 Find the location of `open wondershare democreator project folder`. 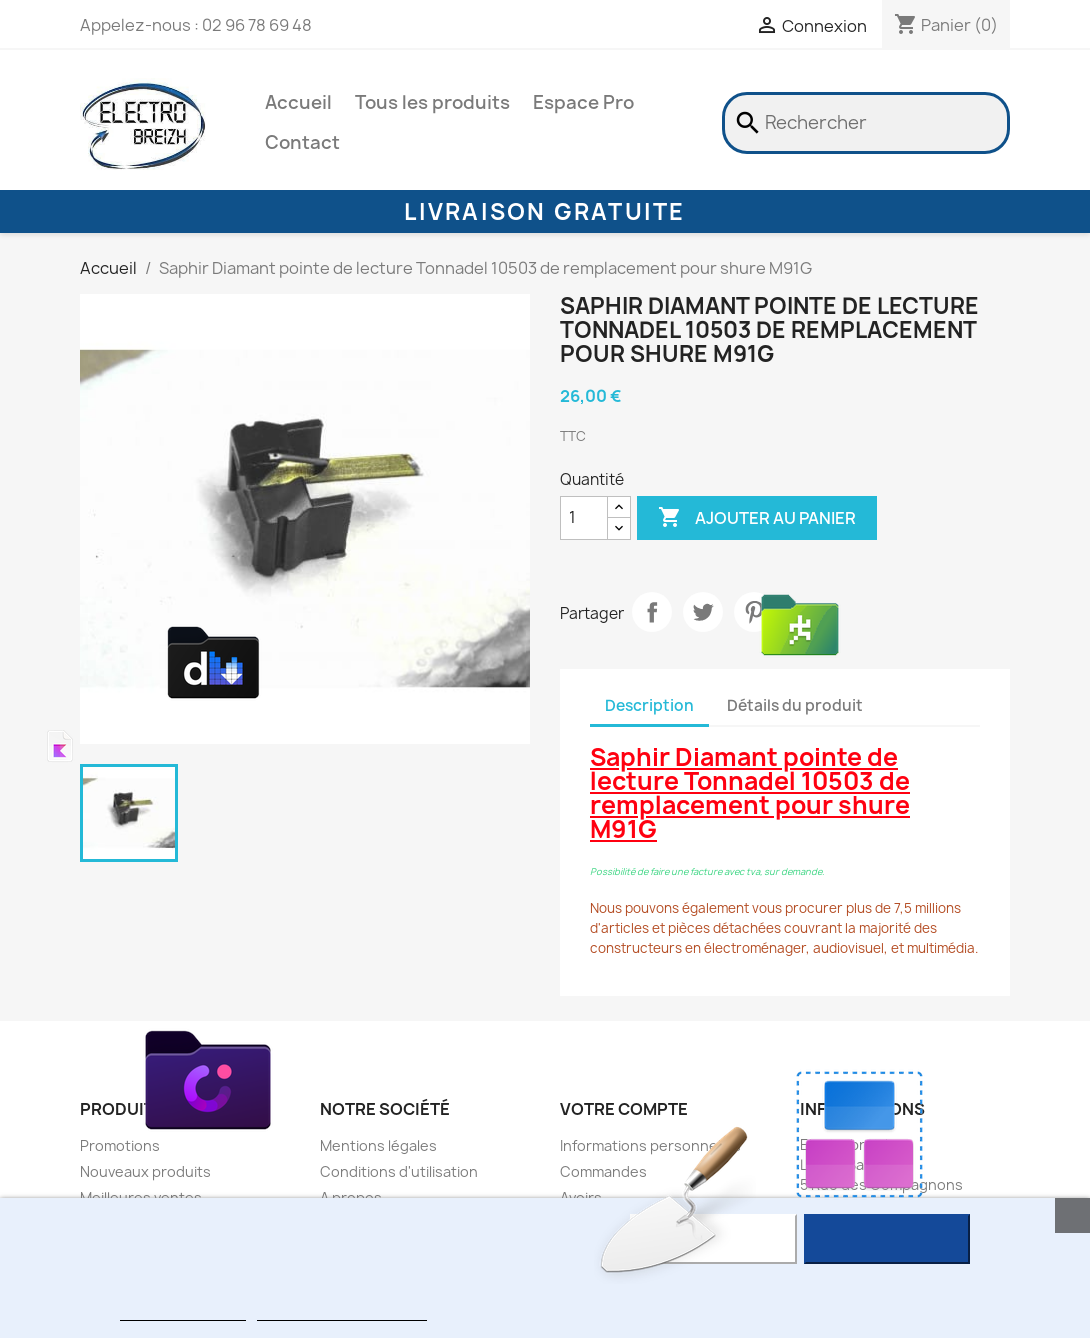

open wondershare democreator project folder is located at coordinates (207, 1083).